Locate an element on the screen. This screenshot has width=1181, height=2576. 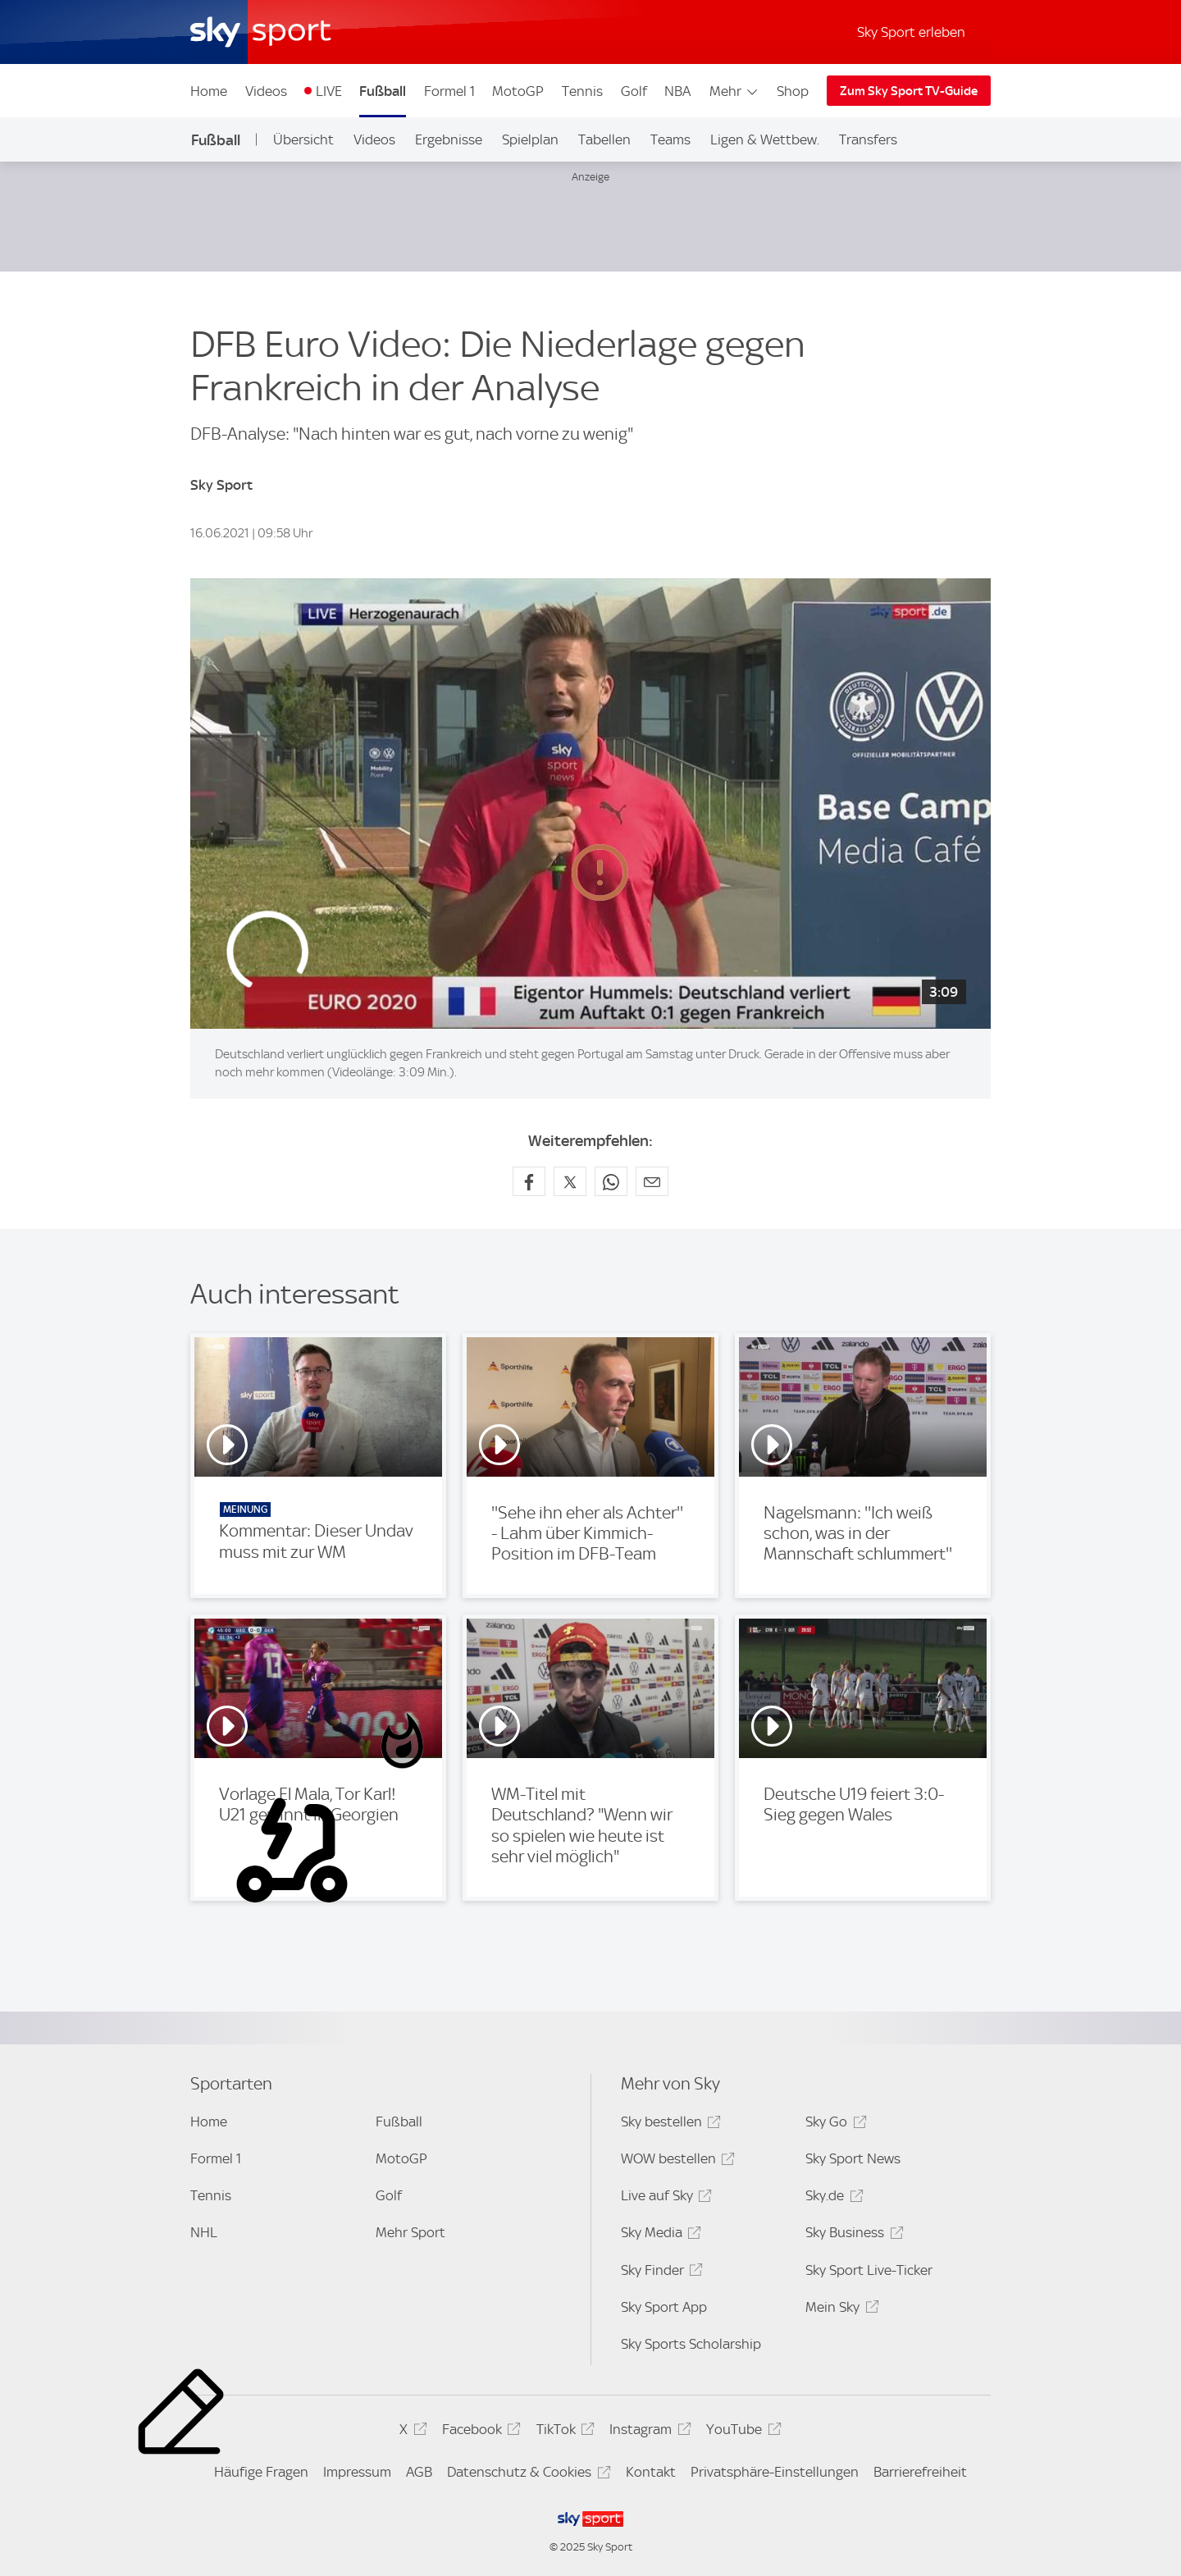
select electric scooter as transportation mode is located at coordinates (292, 1853).